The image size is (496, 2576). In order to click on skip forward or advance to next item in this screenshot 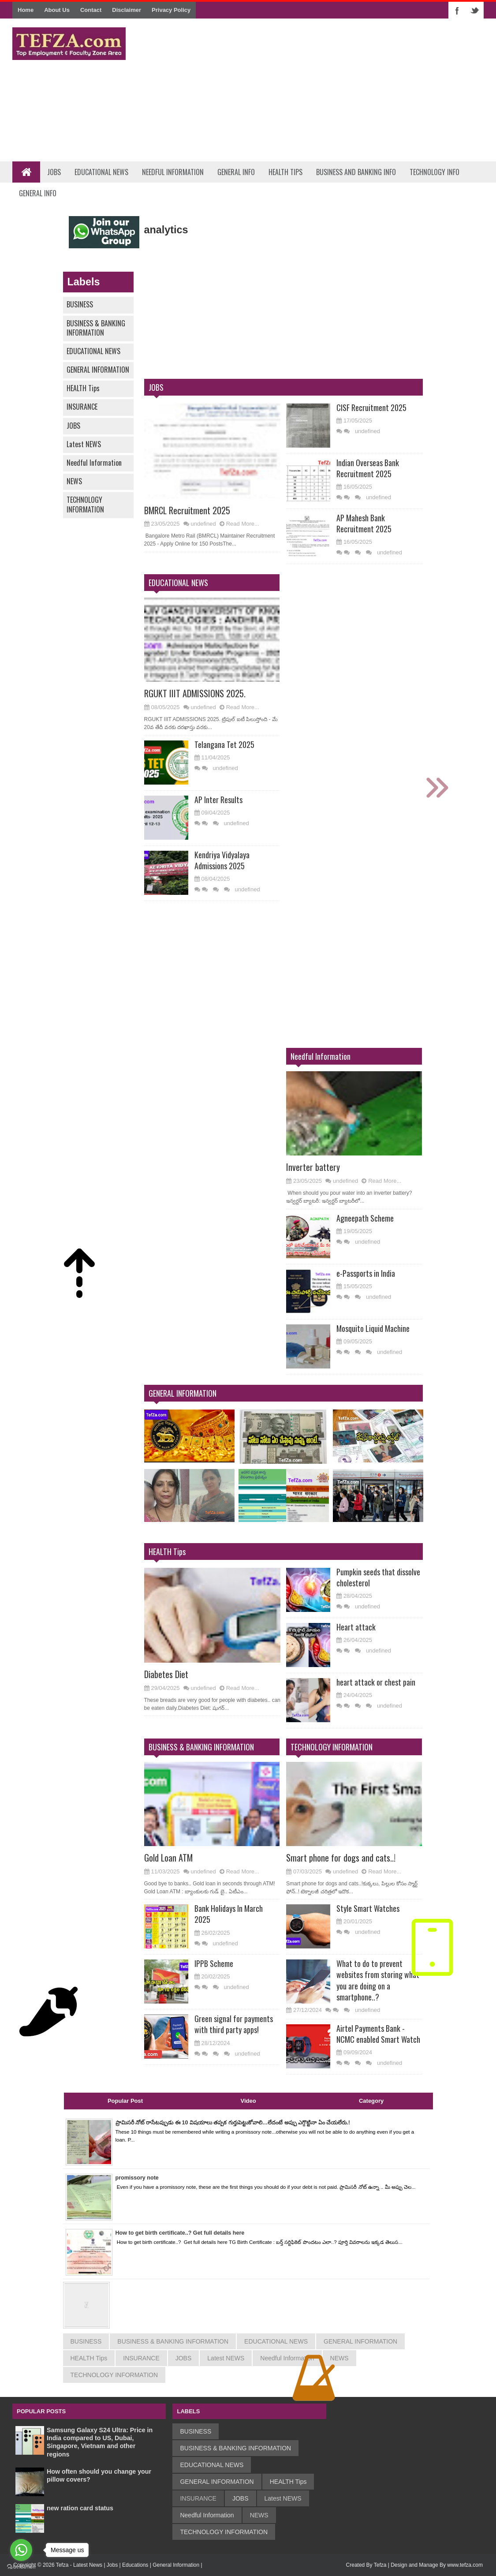, I will do `click(436, 788)`.